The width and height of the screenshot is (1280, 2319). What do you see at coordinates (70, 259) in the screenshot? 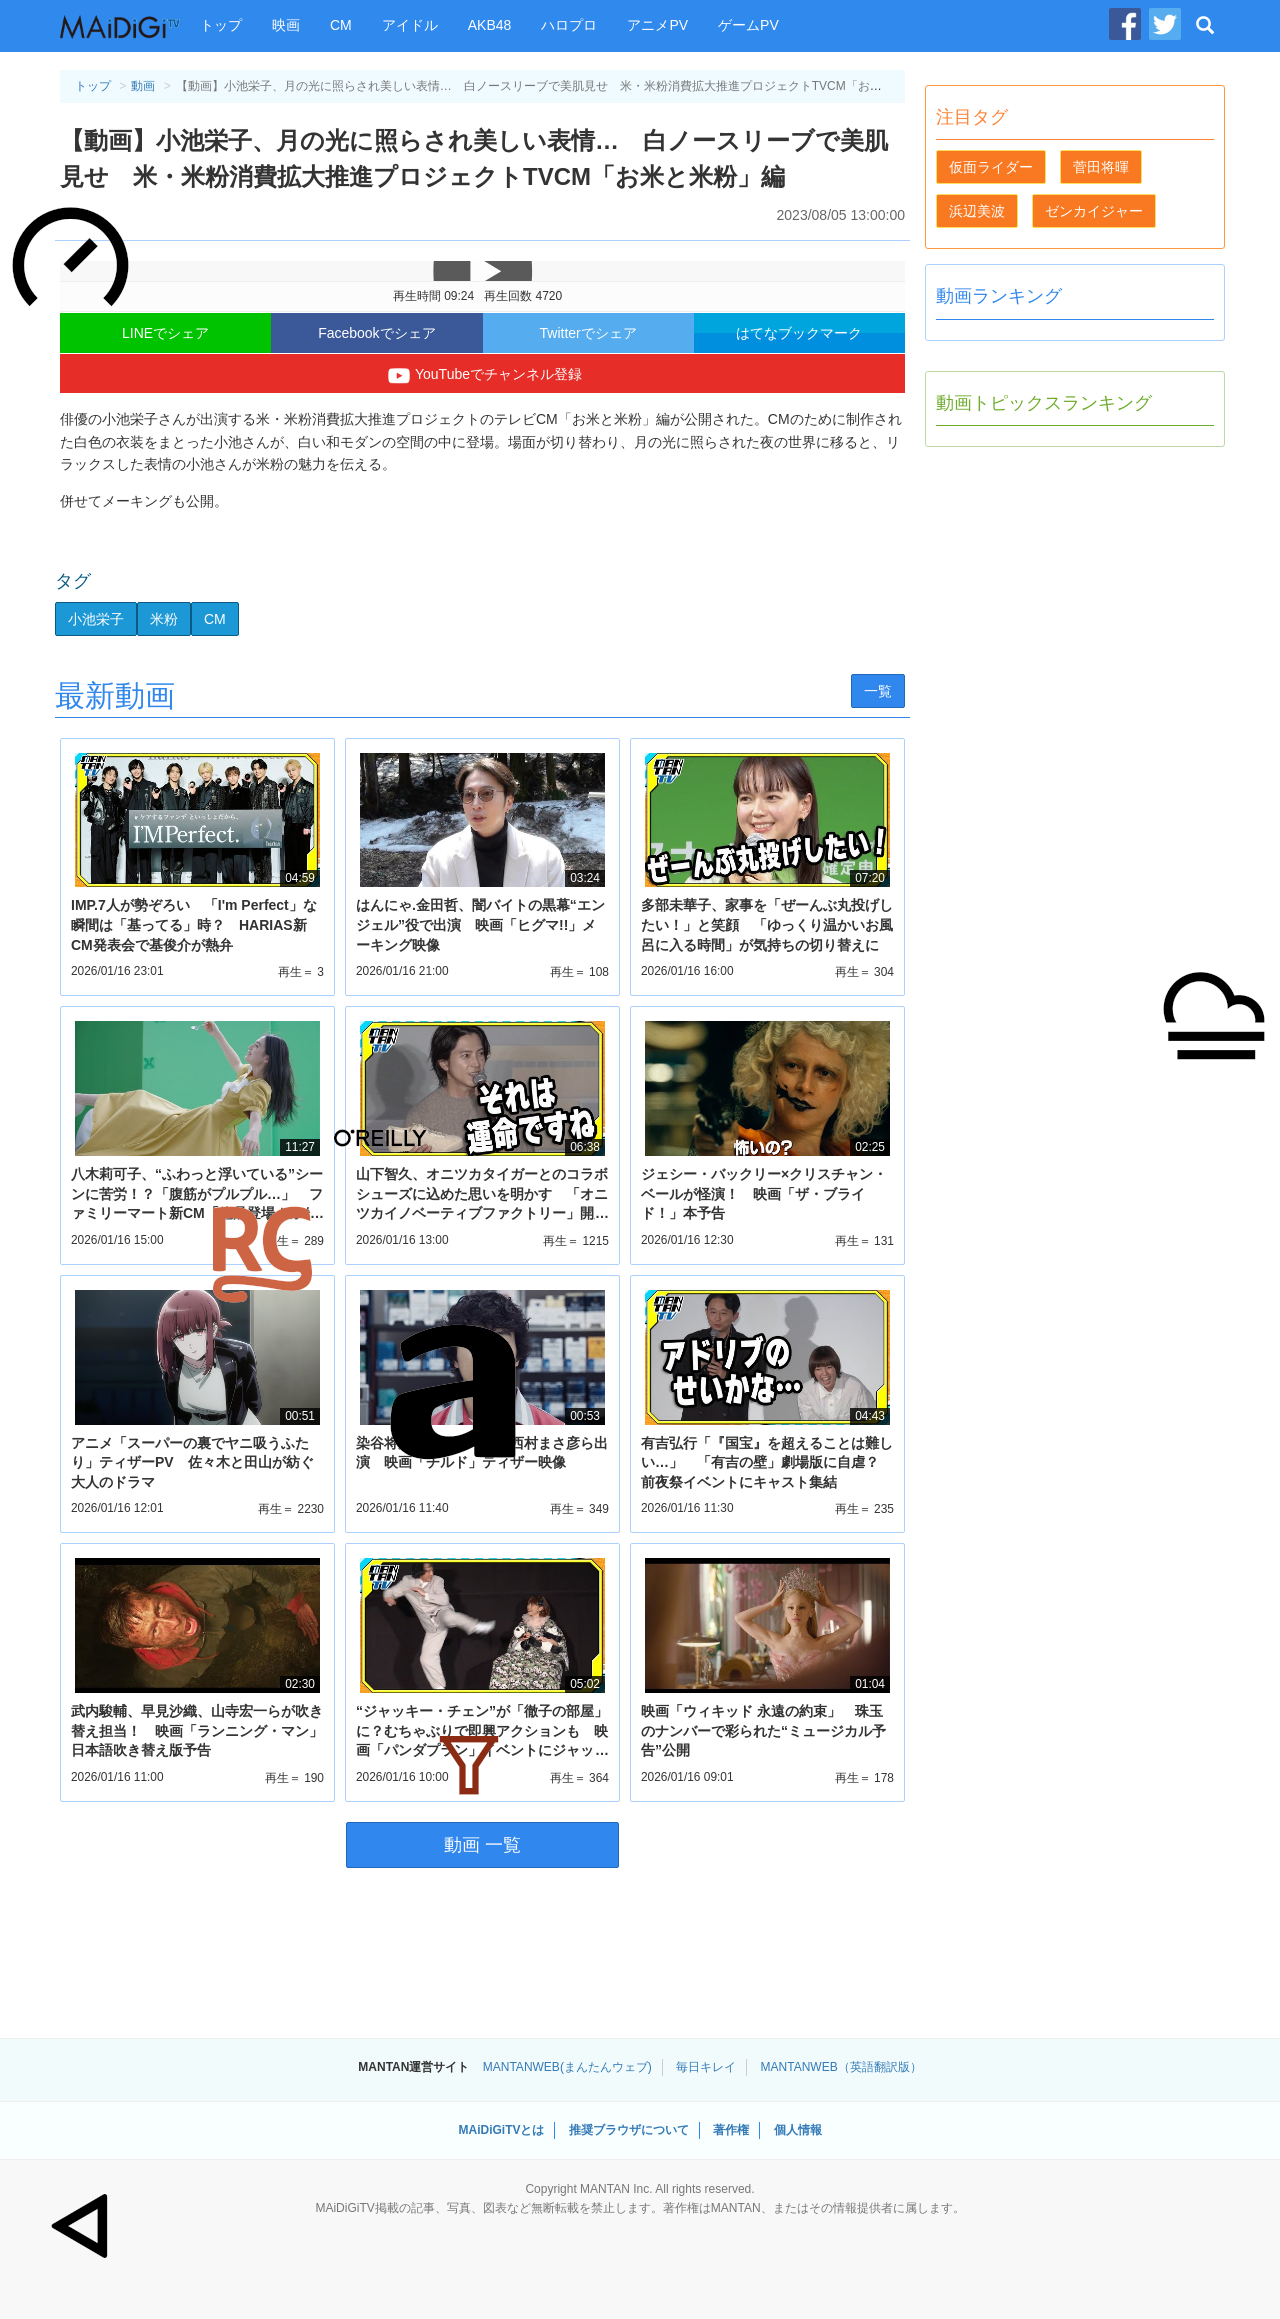
I see `increase playback speed` at bounding box center [70, 259].